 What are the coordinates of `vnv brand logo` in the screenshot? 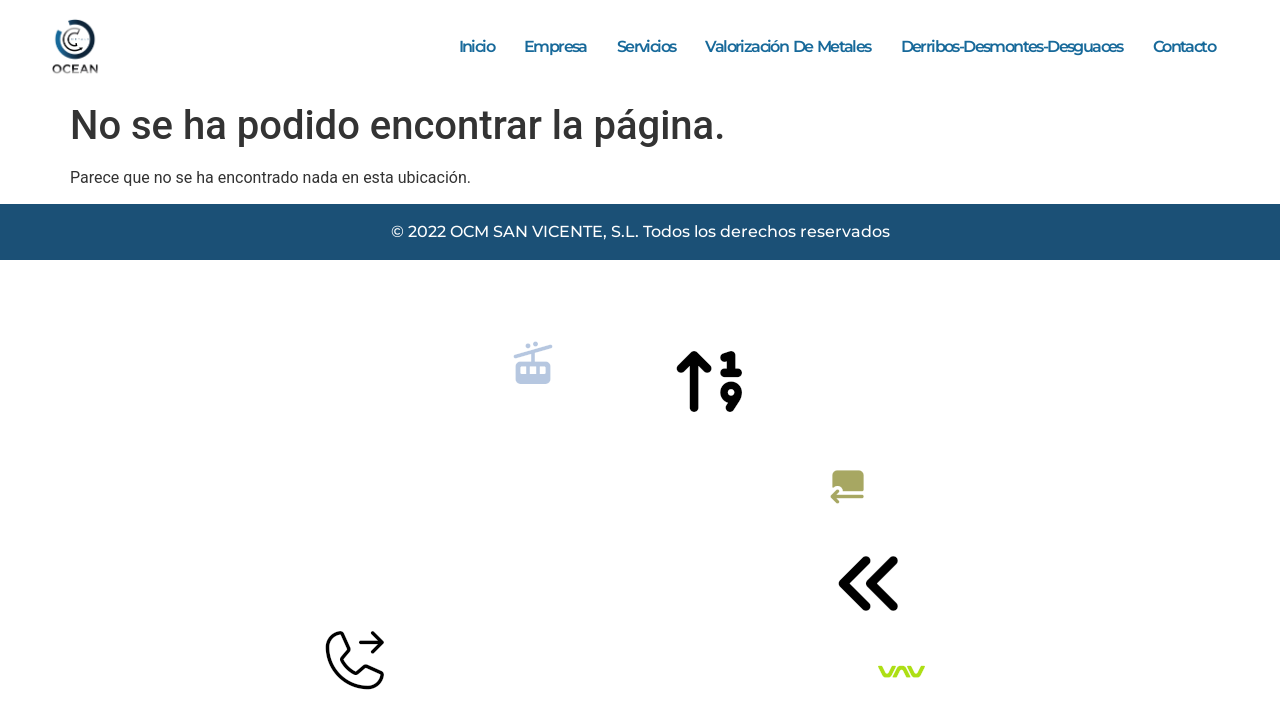 It's located at (901, 670).